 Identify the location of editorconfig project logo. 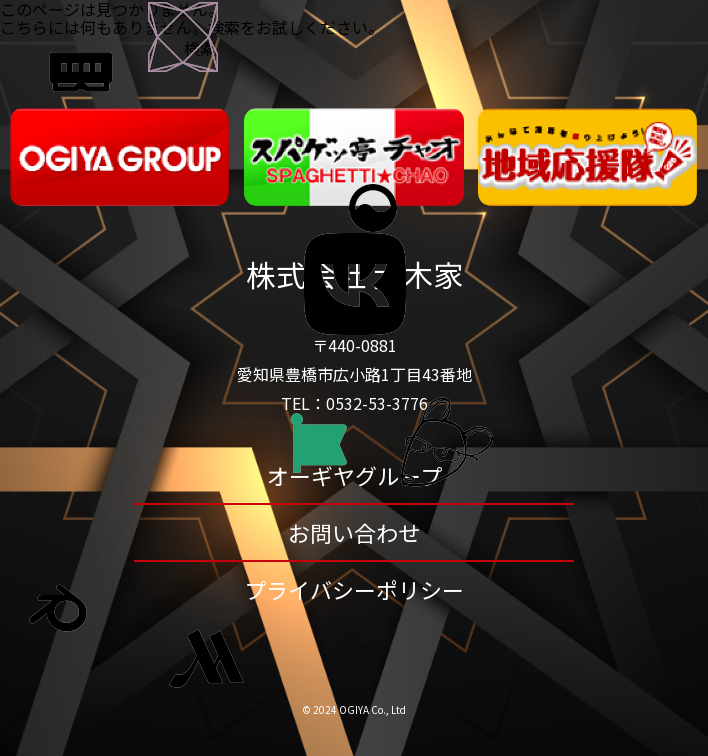
(447, 442).